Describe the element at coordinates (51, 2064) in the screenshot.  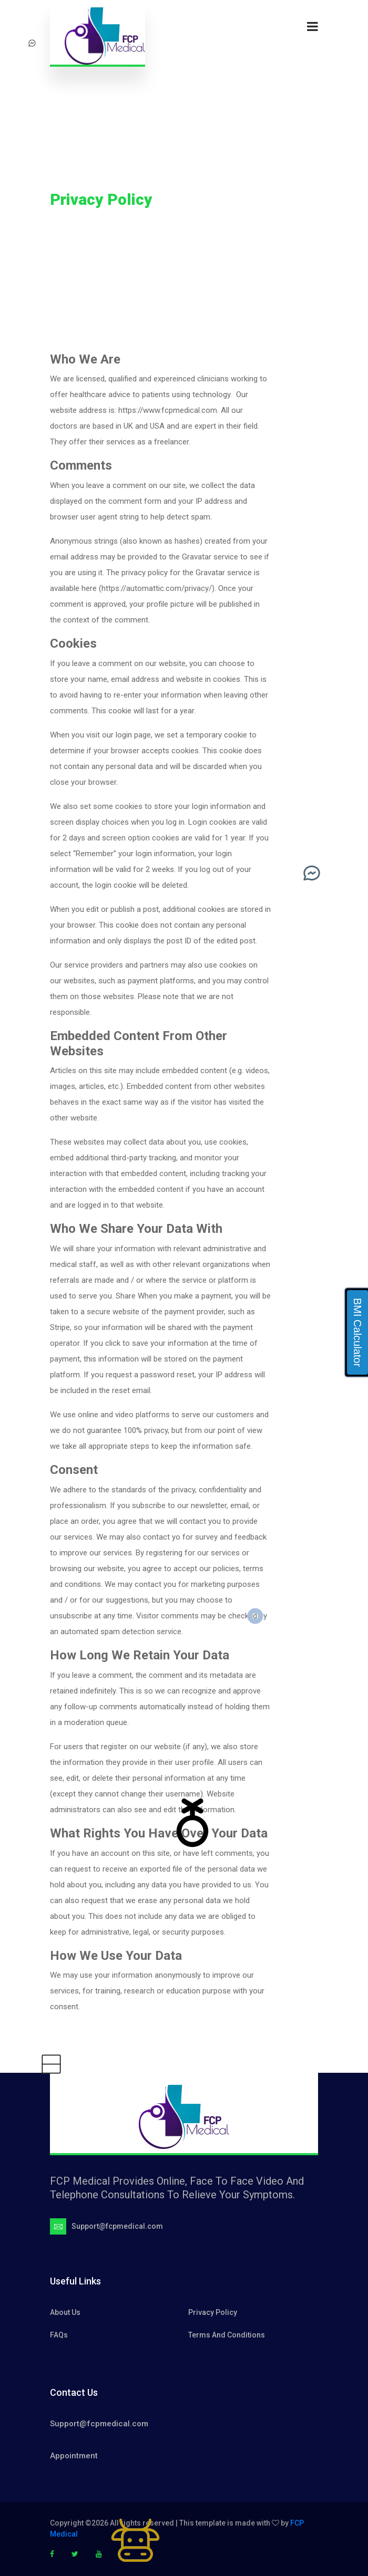
I see `split view horizontally` at that location.